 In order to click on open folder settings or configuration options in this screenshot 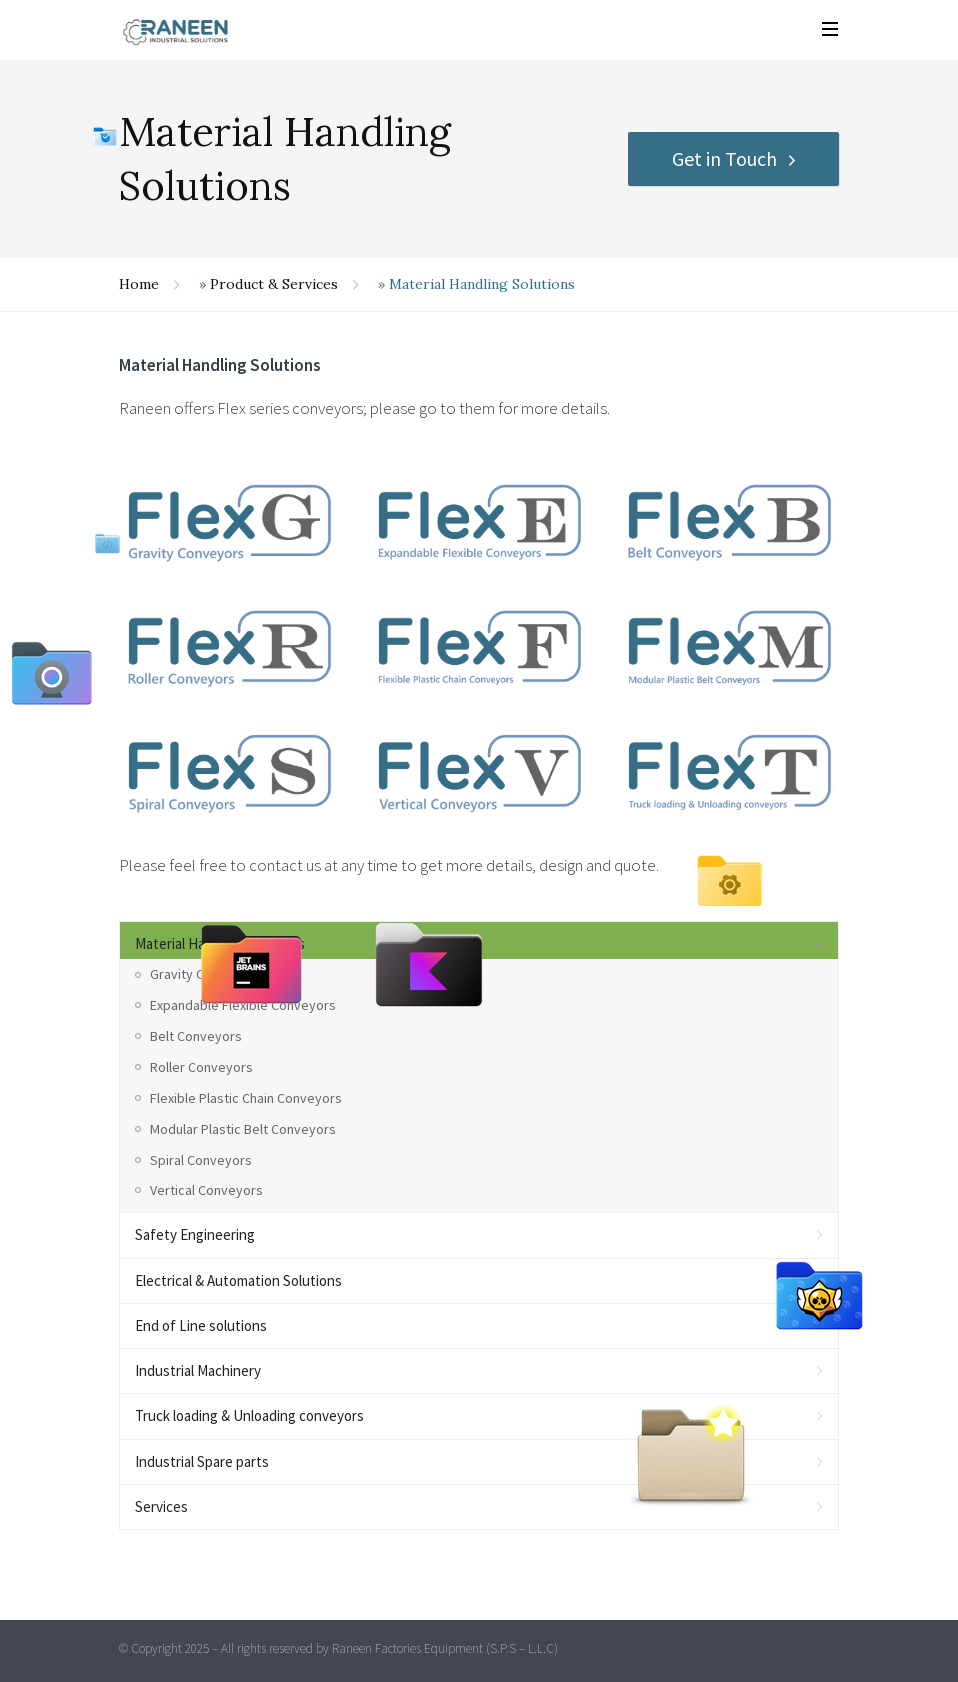, I will do `click(729, 882)`.